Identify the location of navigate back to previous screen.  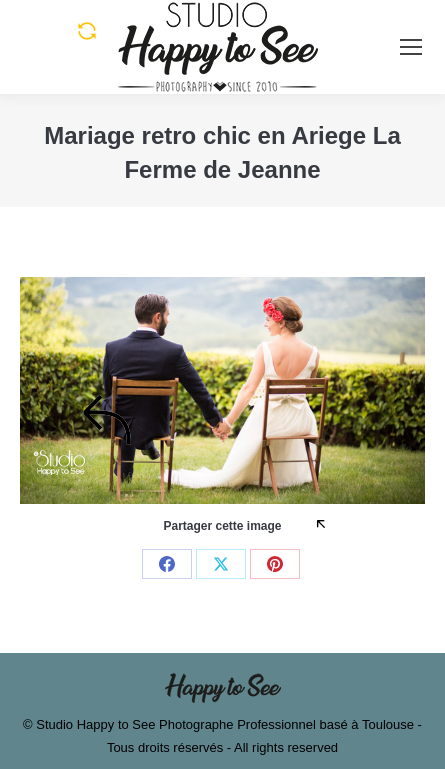
(321, 524).